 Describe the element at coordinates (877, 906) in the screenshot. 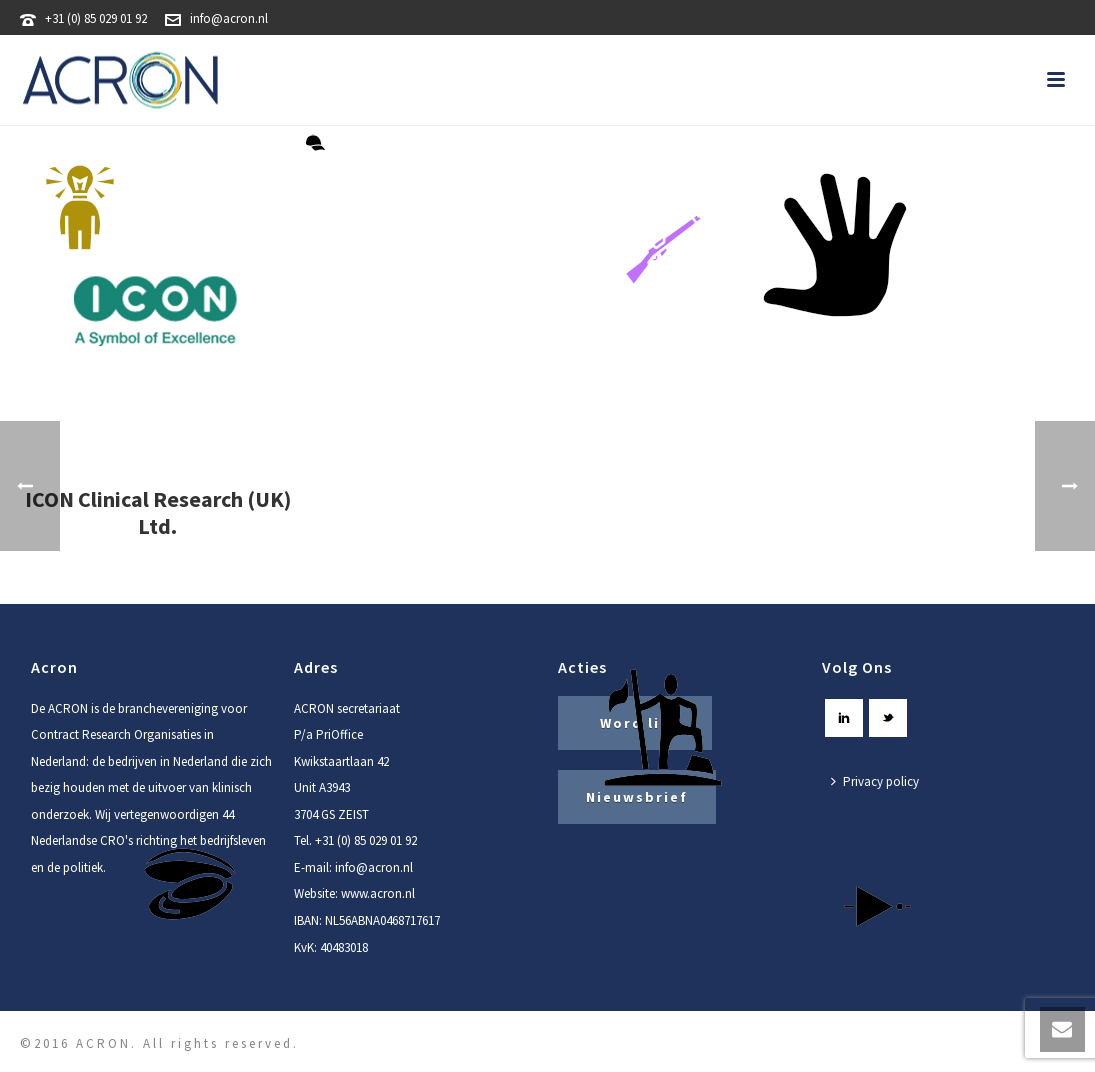

I see `represents a NOT logic gate in circuit design` at that location.